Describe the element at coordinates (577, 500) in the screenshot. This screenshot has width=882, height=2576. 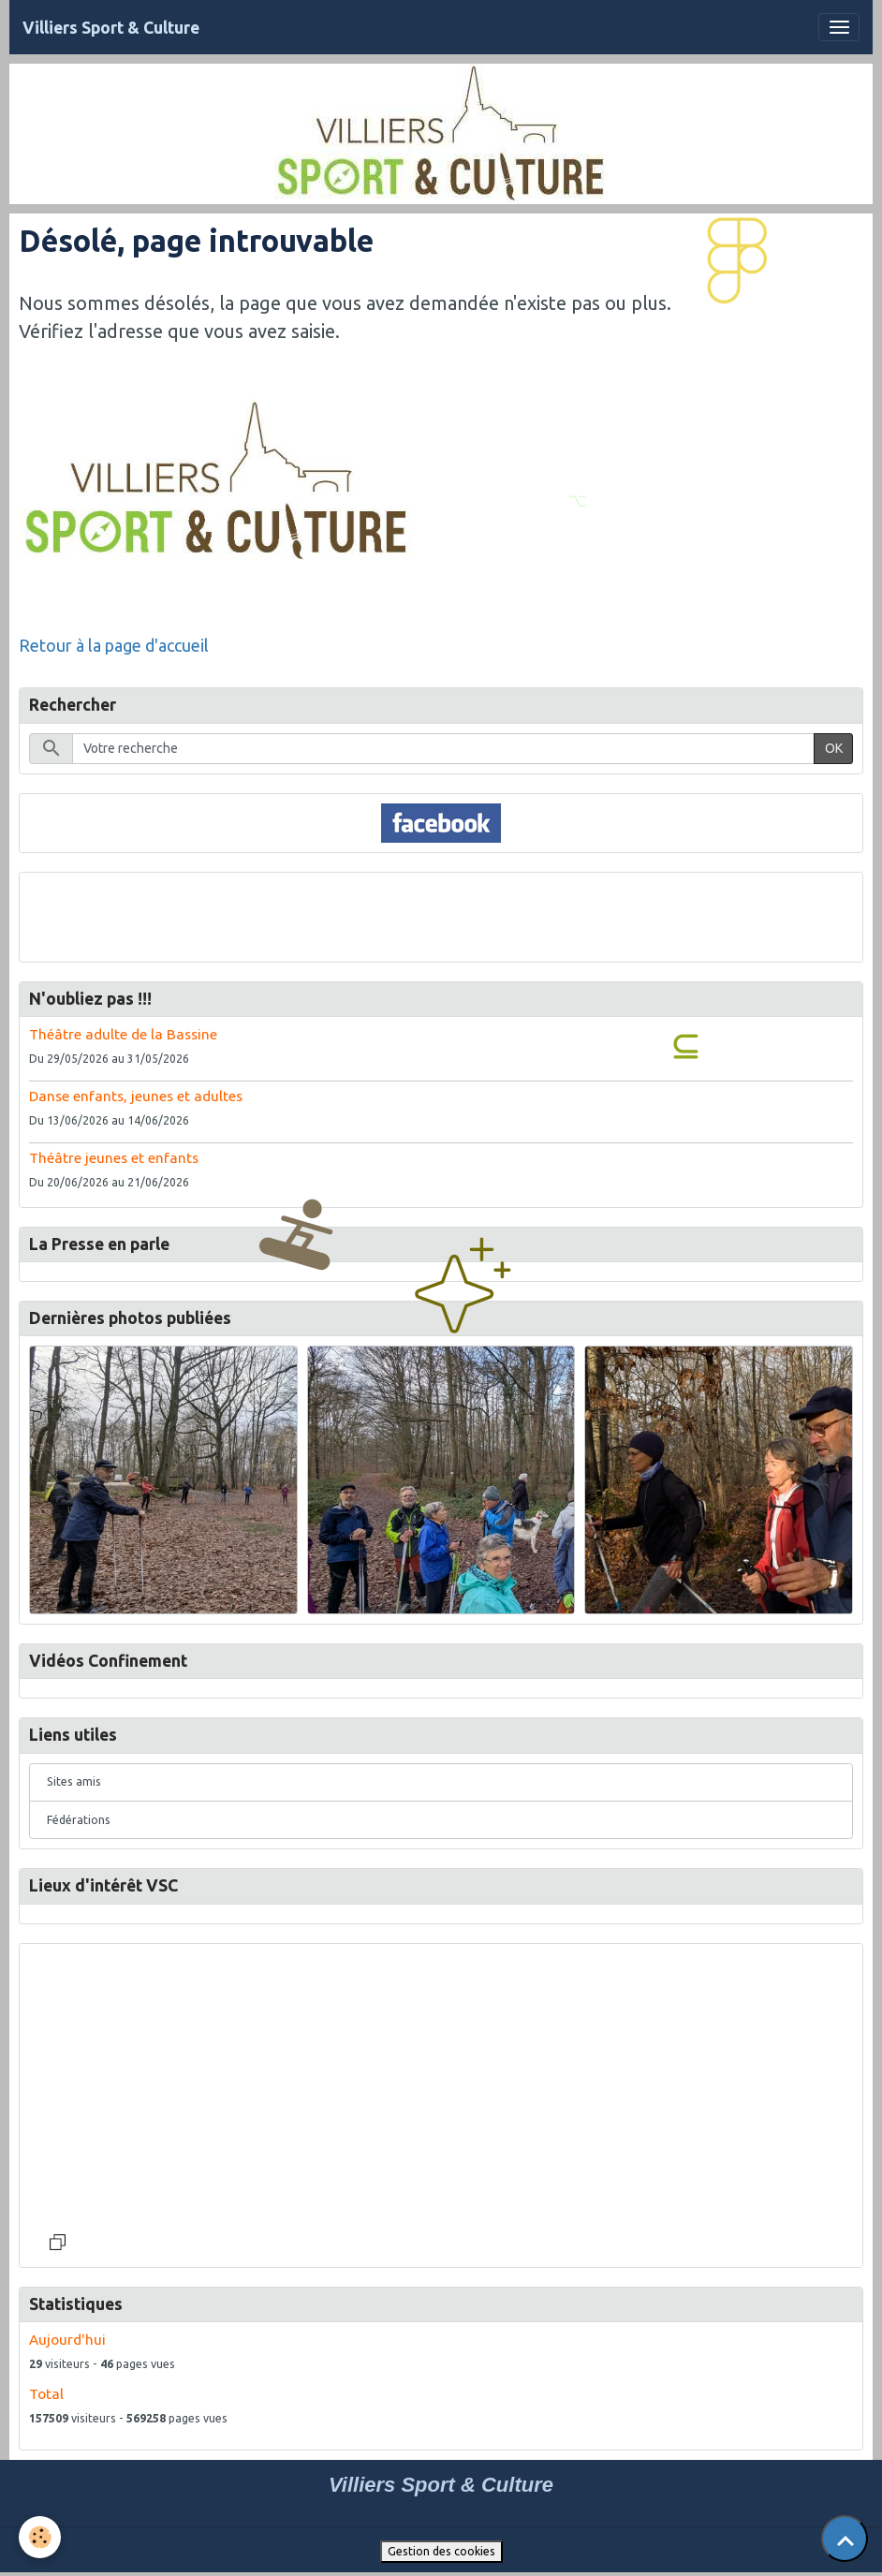
I see `indicates the option or alt key modifier` at that location.